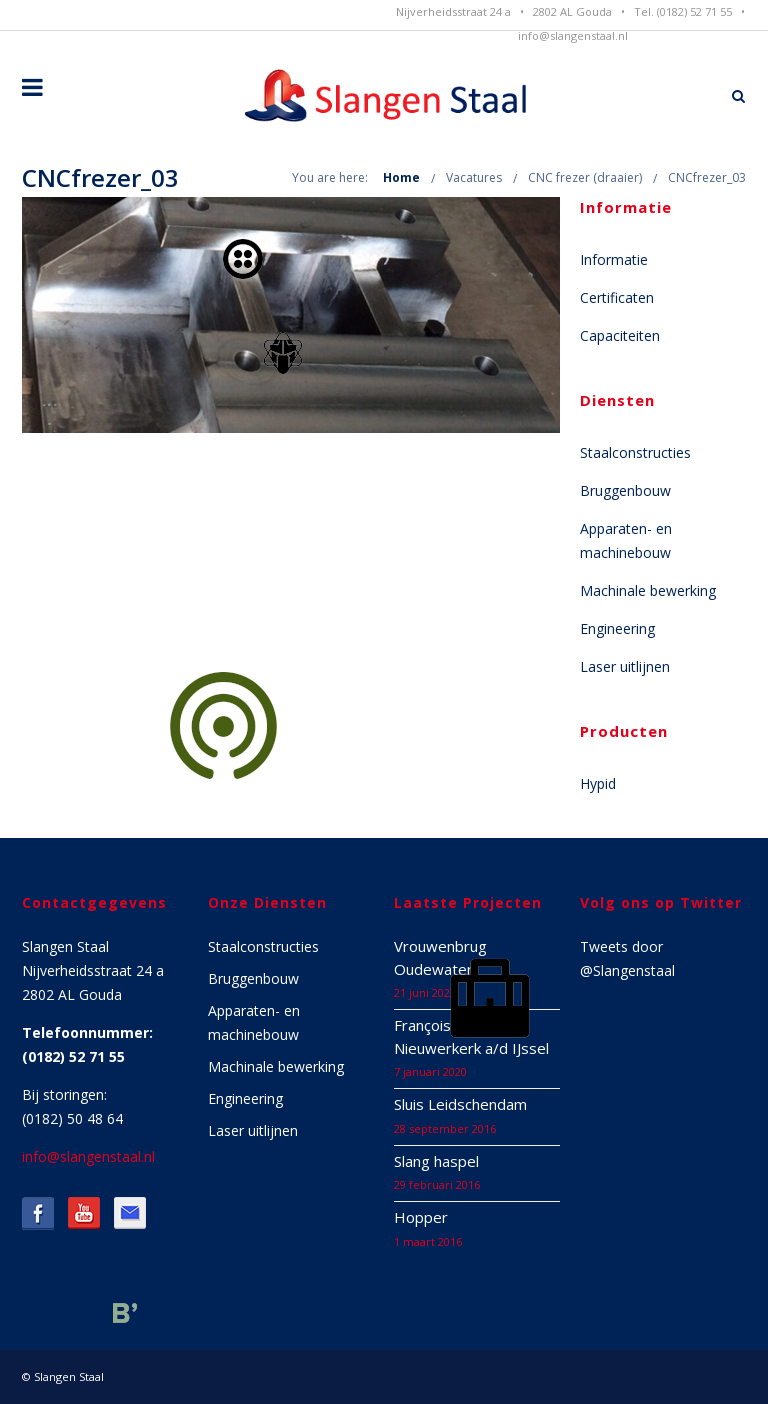 The width and height of the screenshot is (768, 1404). I want to click on open bloglovin app or website, so click(125, 1313).